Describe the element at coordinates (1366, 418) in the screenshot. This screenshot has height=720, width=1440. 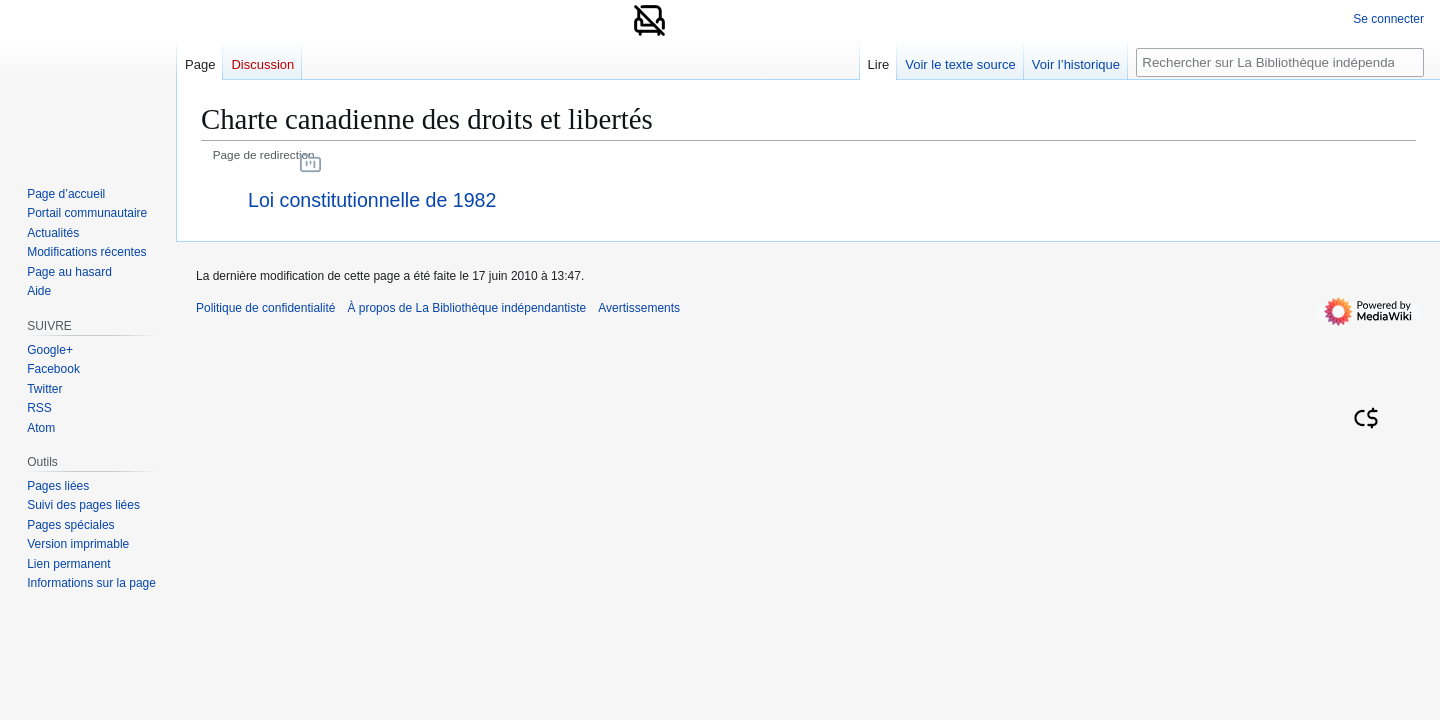
I see `indicates canadian dollar currency` at that location.